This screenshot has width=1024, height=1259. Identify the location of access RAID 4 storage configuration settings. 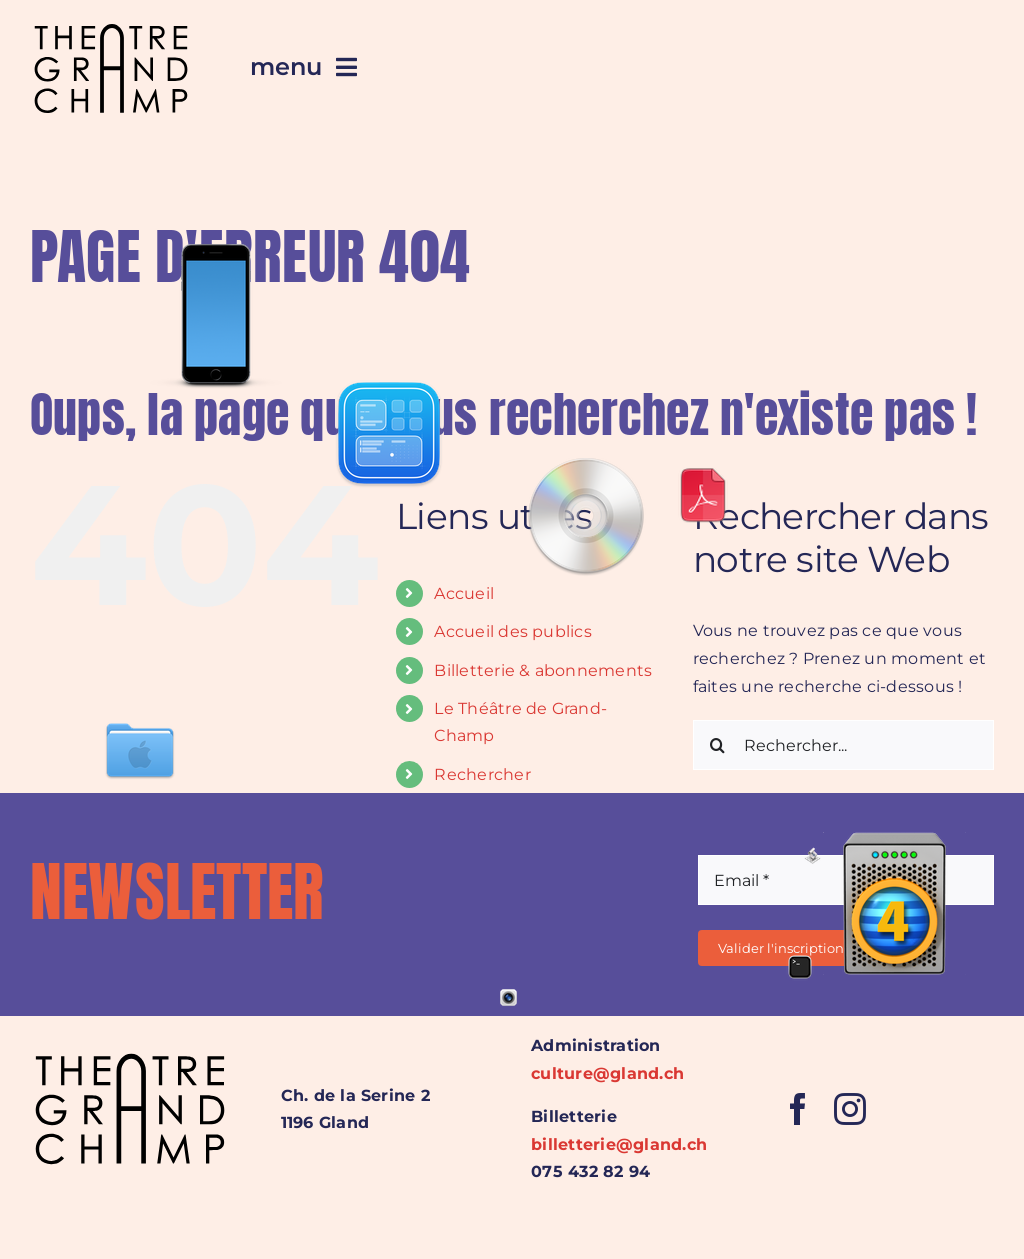
(894, 903).